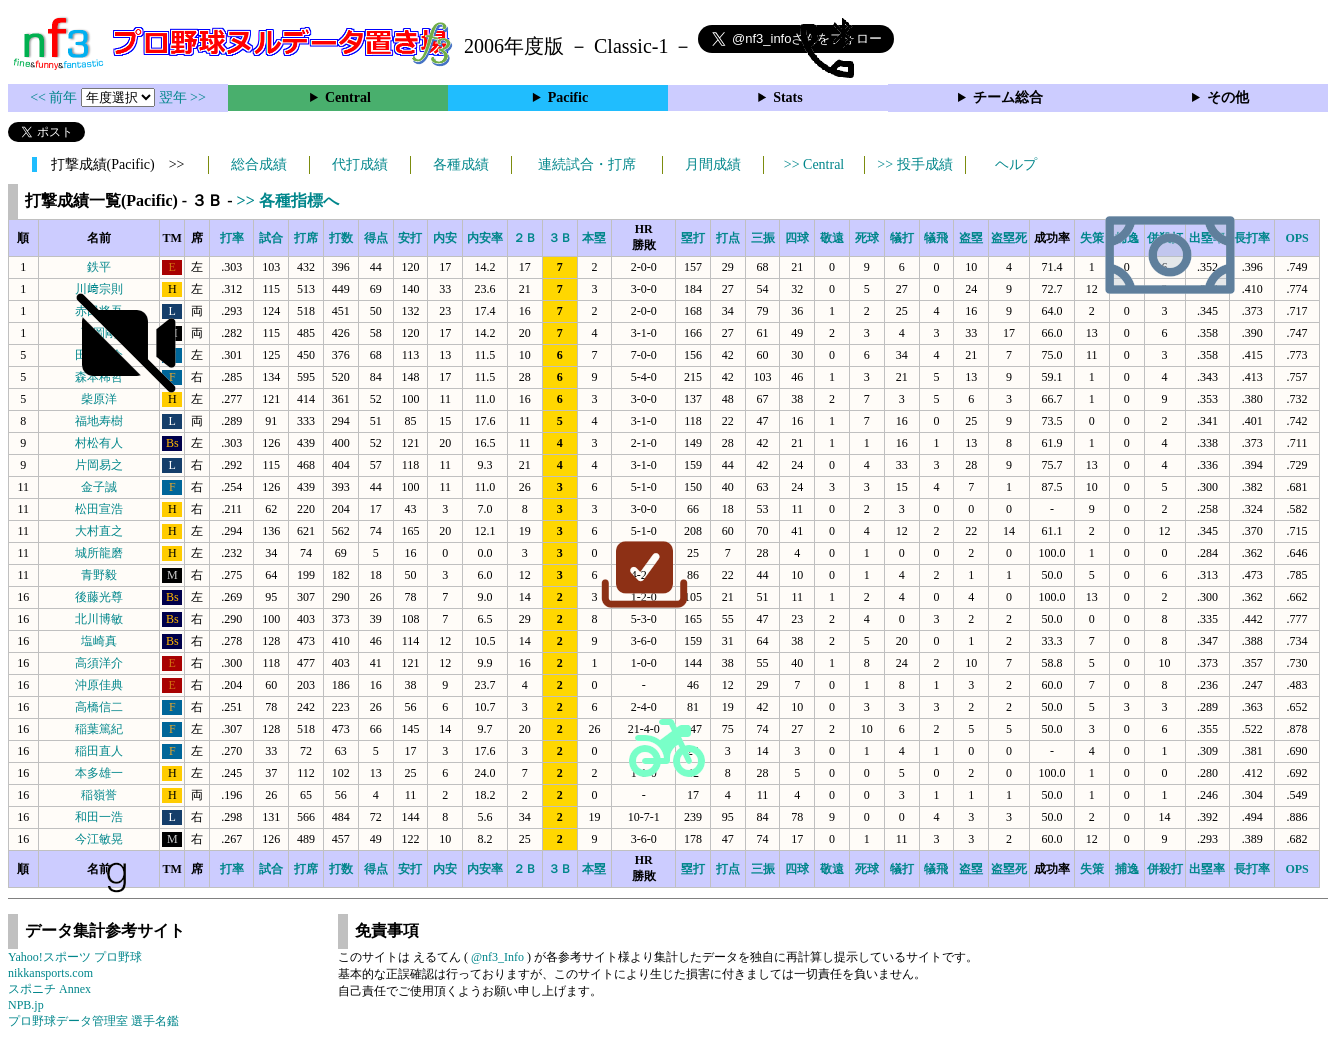 The height and width of the screenshot is (1040, 1328). What do you see at coordinates (827, 51) in the screenshot?
I see `indicates an active call using bluetooth speaker` at bounding box center [827, 51].